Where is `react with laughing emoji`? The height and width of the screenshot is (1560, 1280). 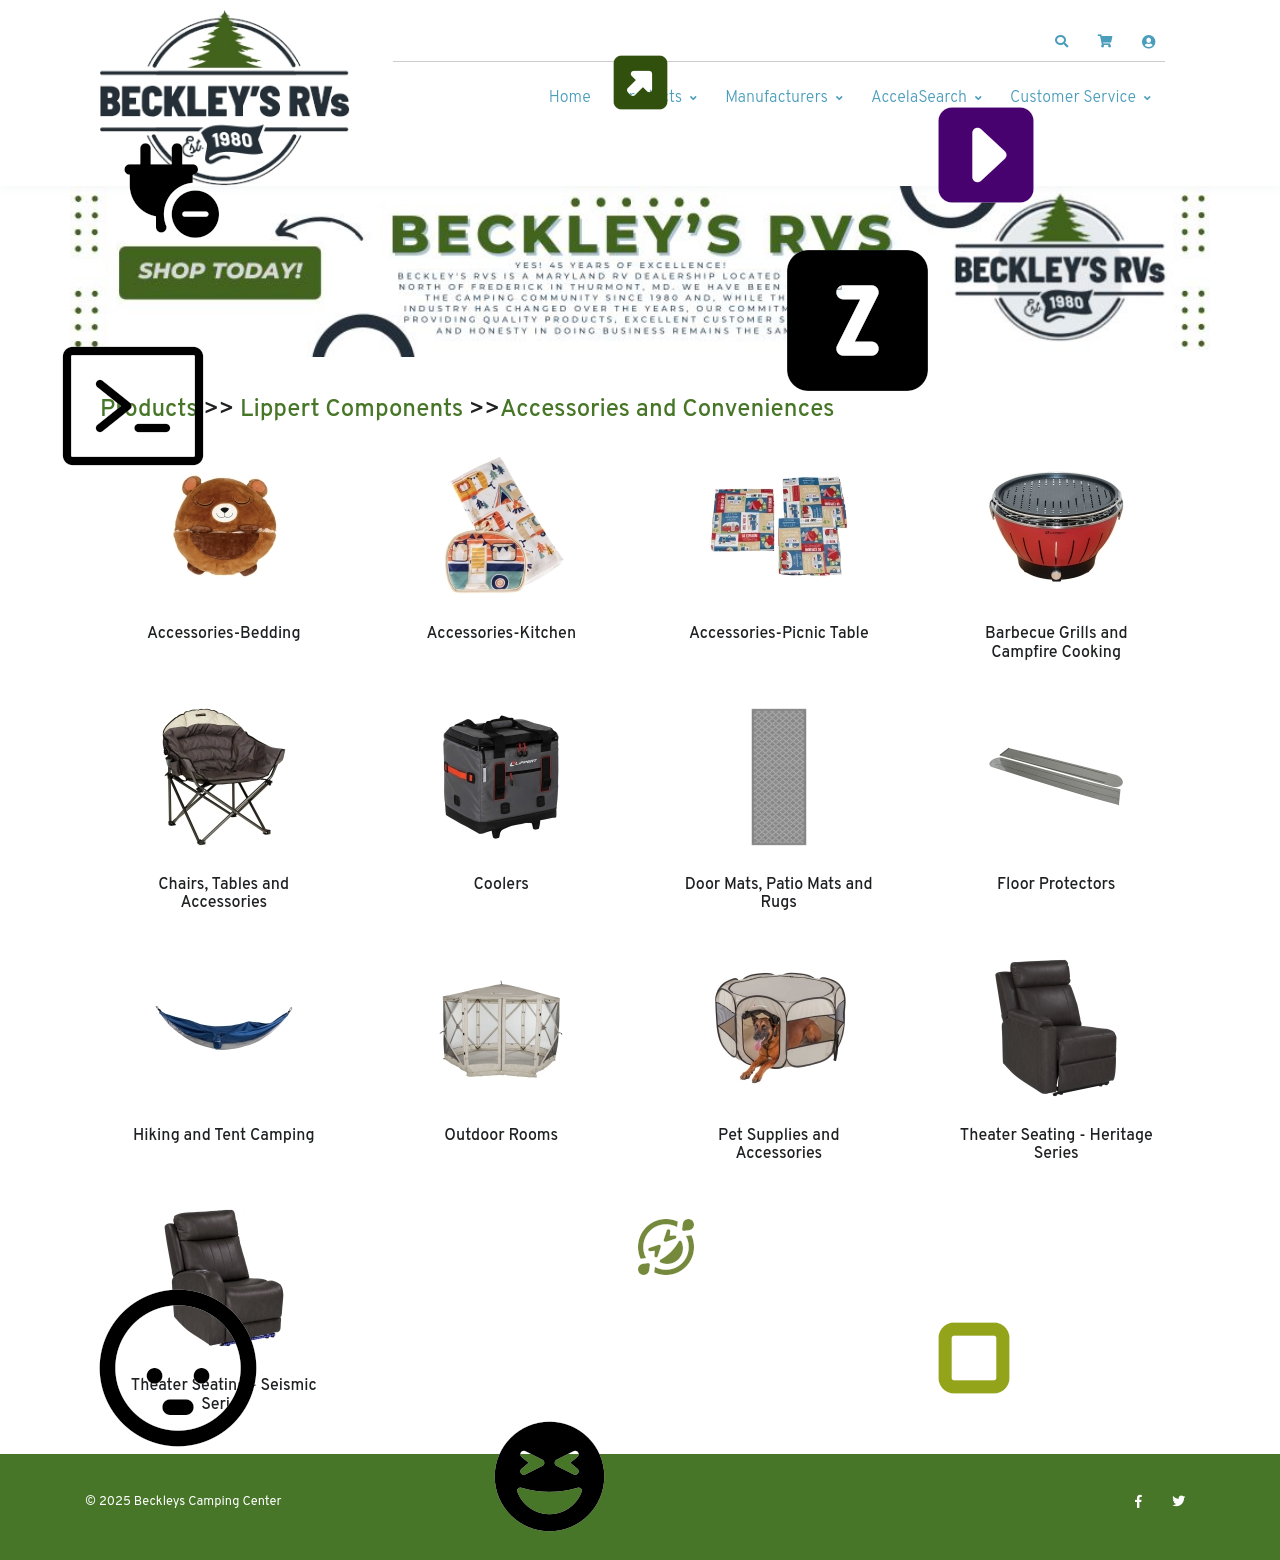
react with laughing emoji is located at coordinates (666, 1247).